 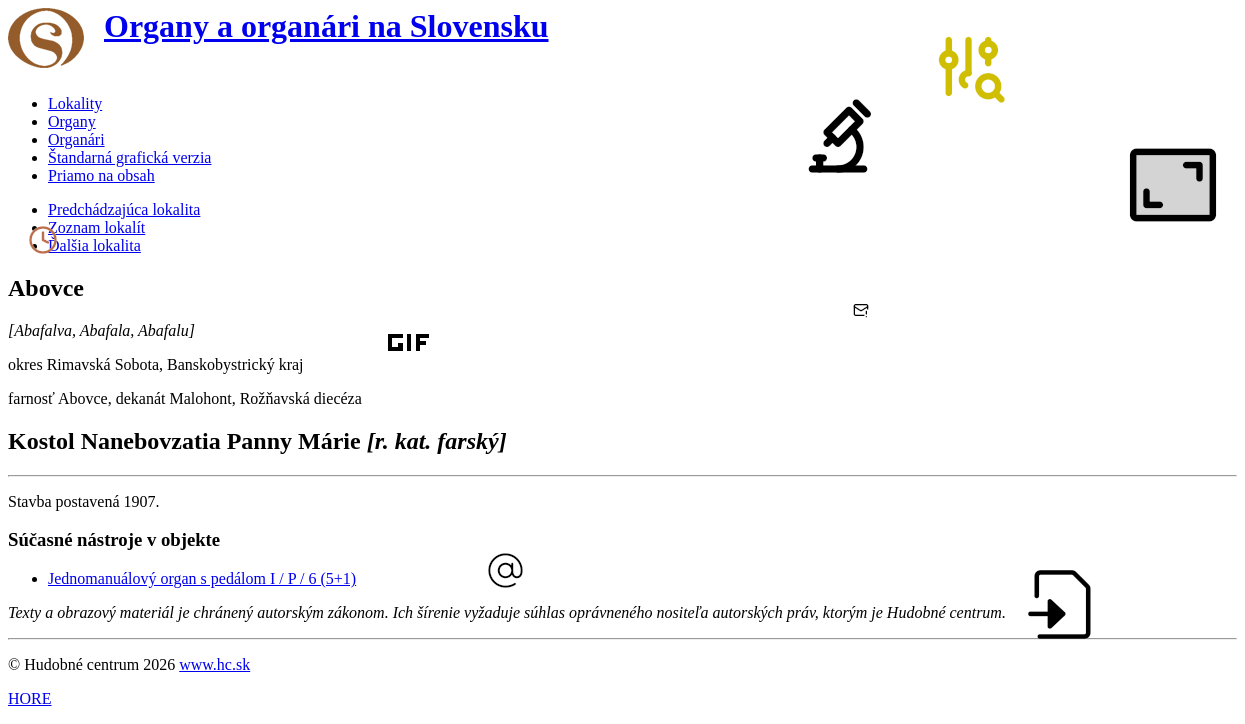 I want to click on enter or view email address, so click(x=505, y=570).